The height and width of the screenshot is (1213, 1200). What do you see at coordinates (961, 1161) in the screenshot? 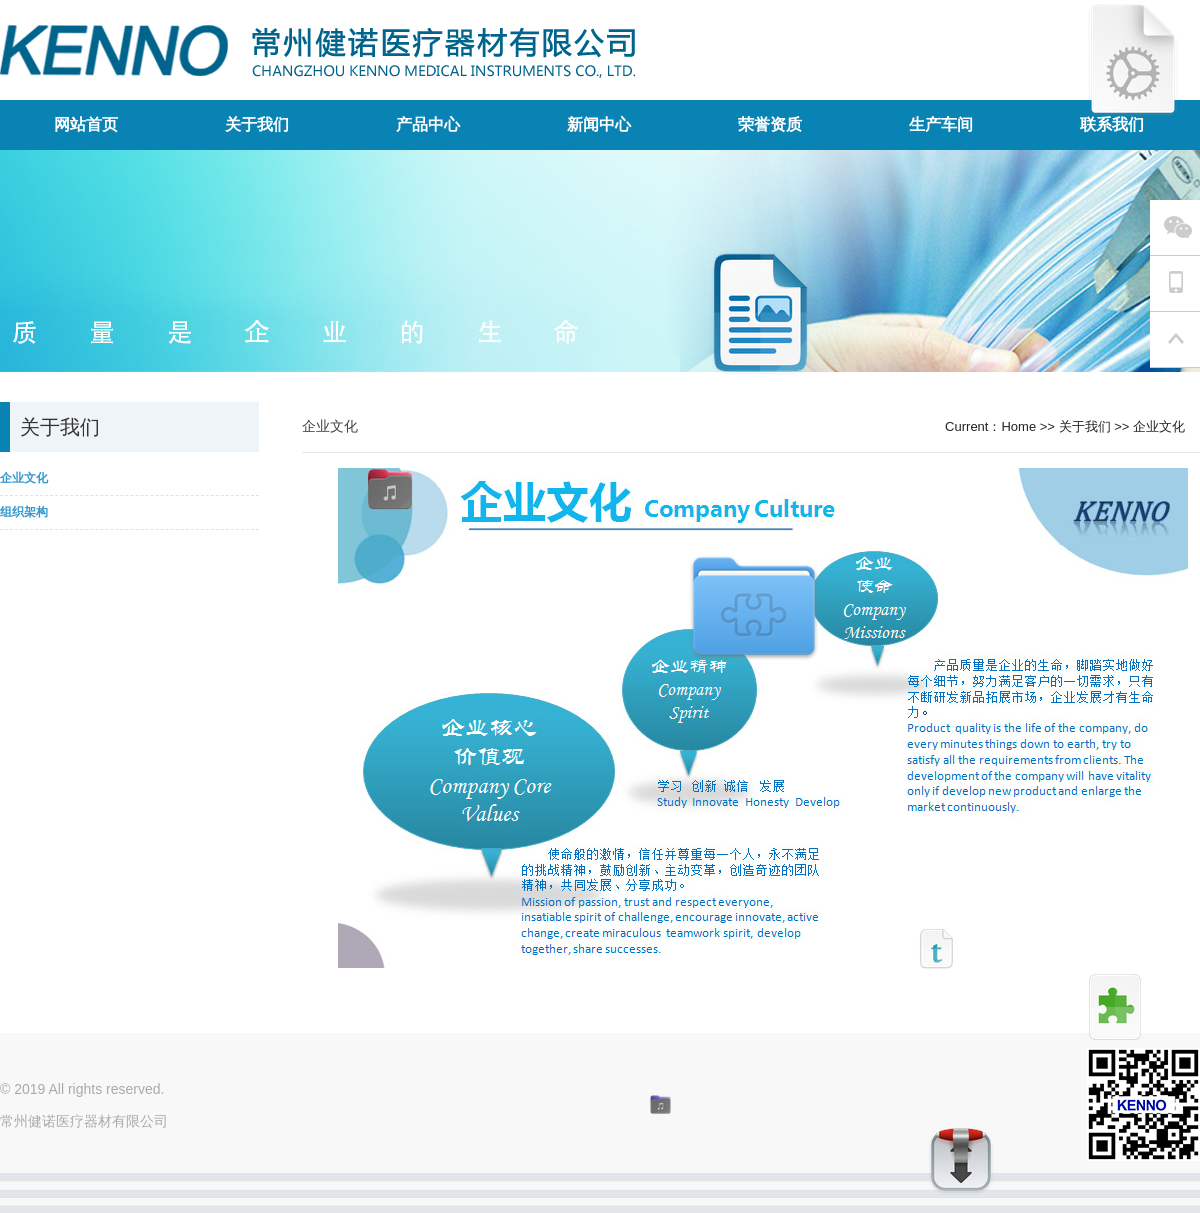
I see `open transmission torrent client` at bounding box center [961, 1161].